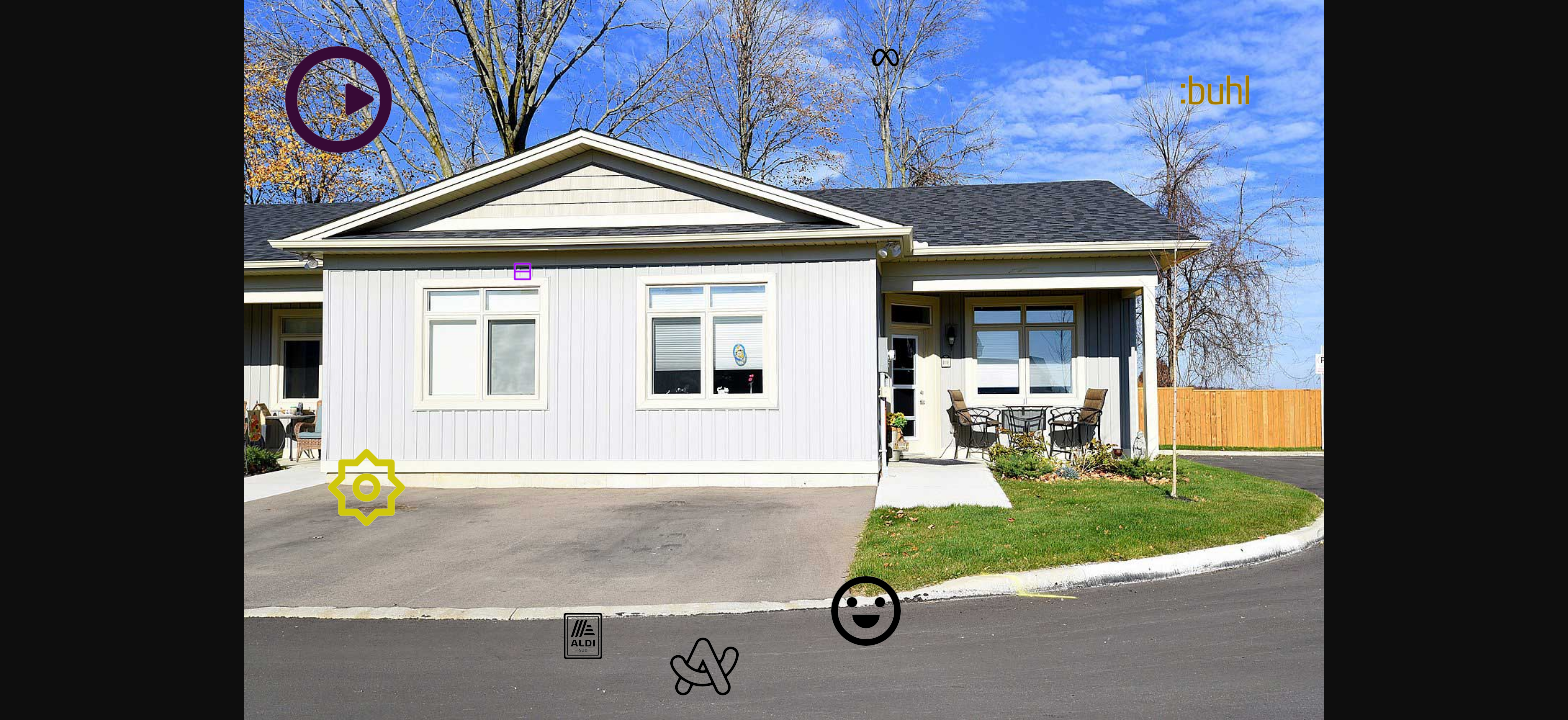 The image size is (1568, 720). I want to click on Meta company logo, so click(885, 57).